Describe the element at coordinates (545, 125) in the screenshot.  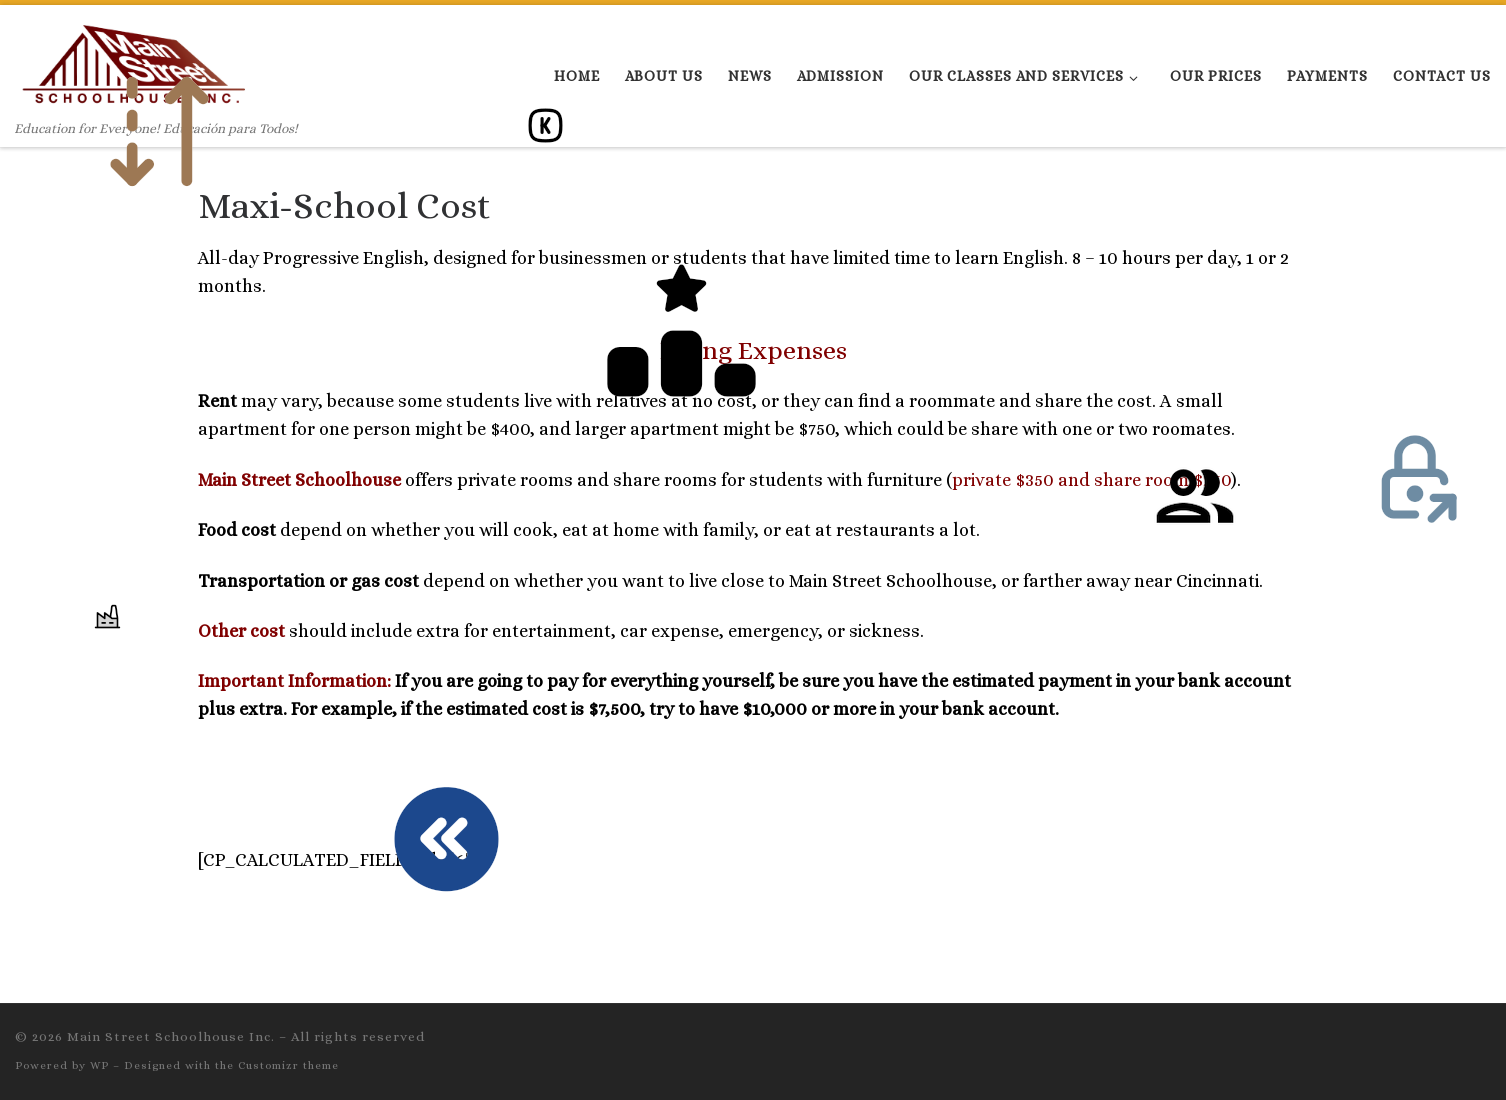
I see `indicates a keyboard shortcut or hotkey` at that location.